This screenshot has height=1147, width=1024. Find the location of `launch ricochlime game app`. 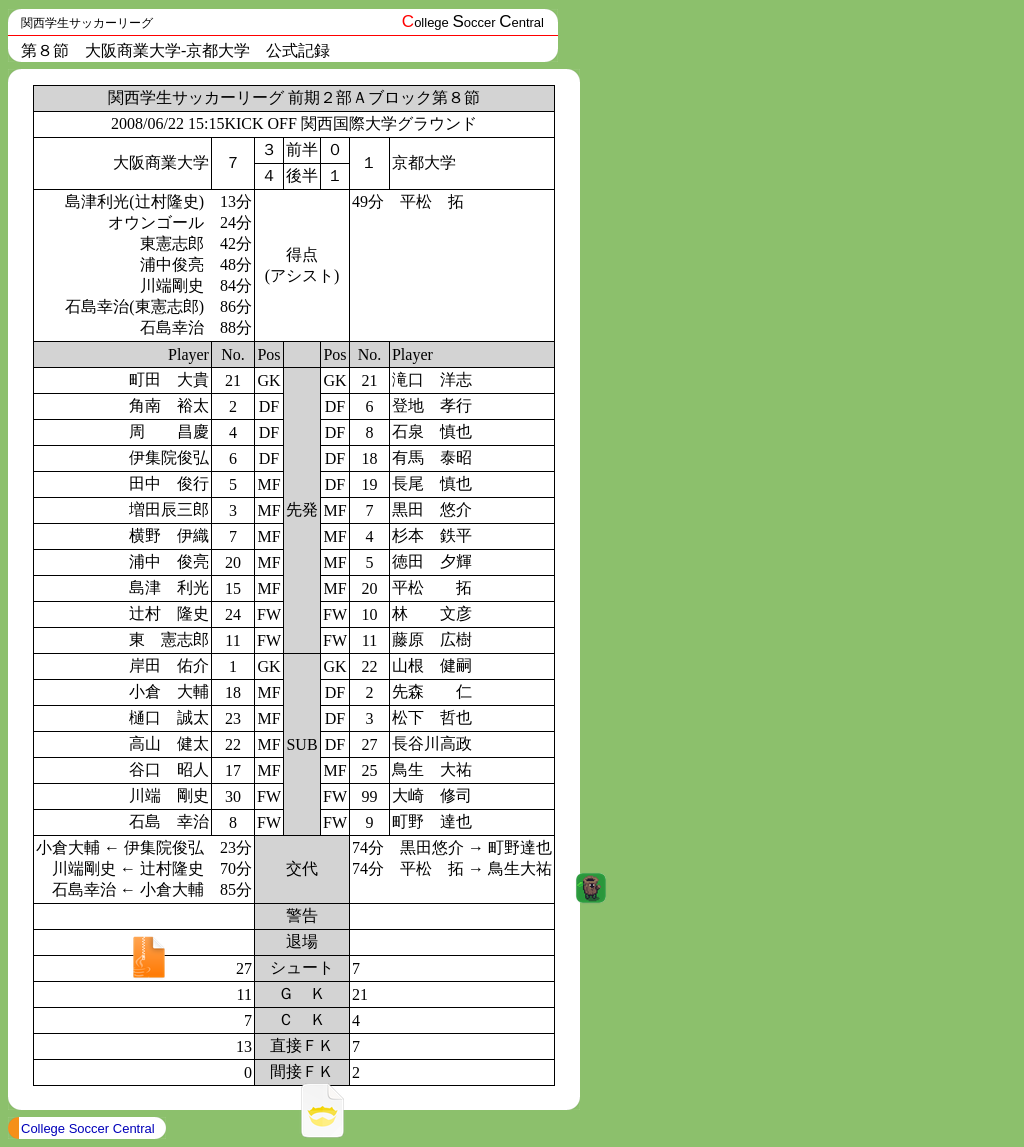

launch ricochlime game app is located at coordinates (591, 888).